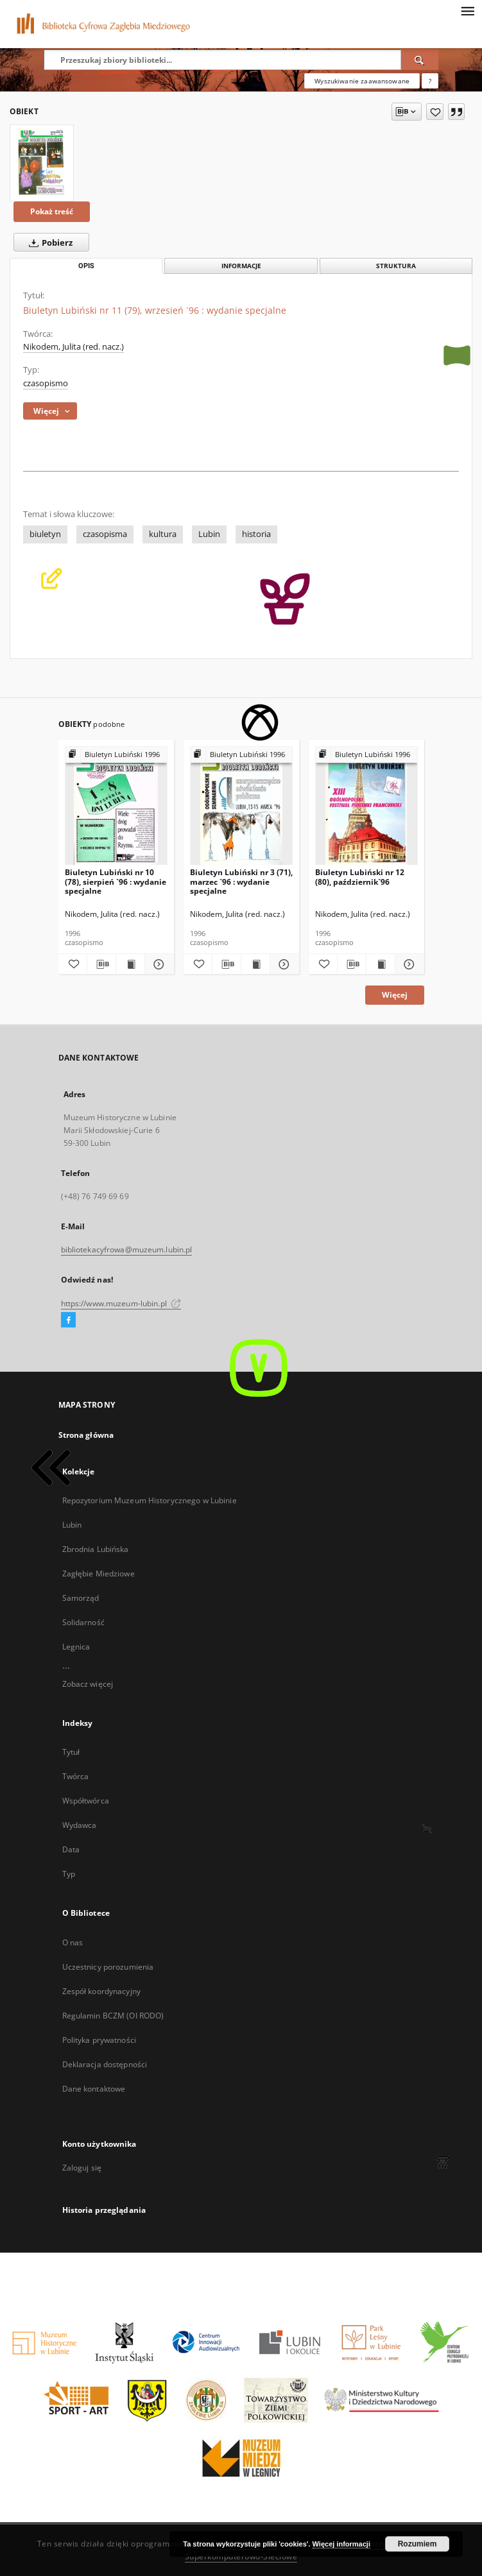 This screenshot has height=2576, width=482. What do you see at coordinates (442, 2162) in the screenshot?
I see `smoke detector alert or status indicator` at bounding box center [442, 2162].